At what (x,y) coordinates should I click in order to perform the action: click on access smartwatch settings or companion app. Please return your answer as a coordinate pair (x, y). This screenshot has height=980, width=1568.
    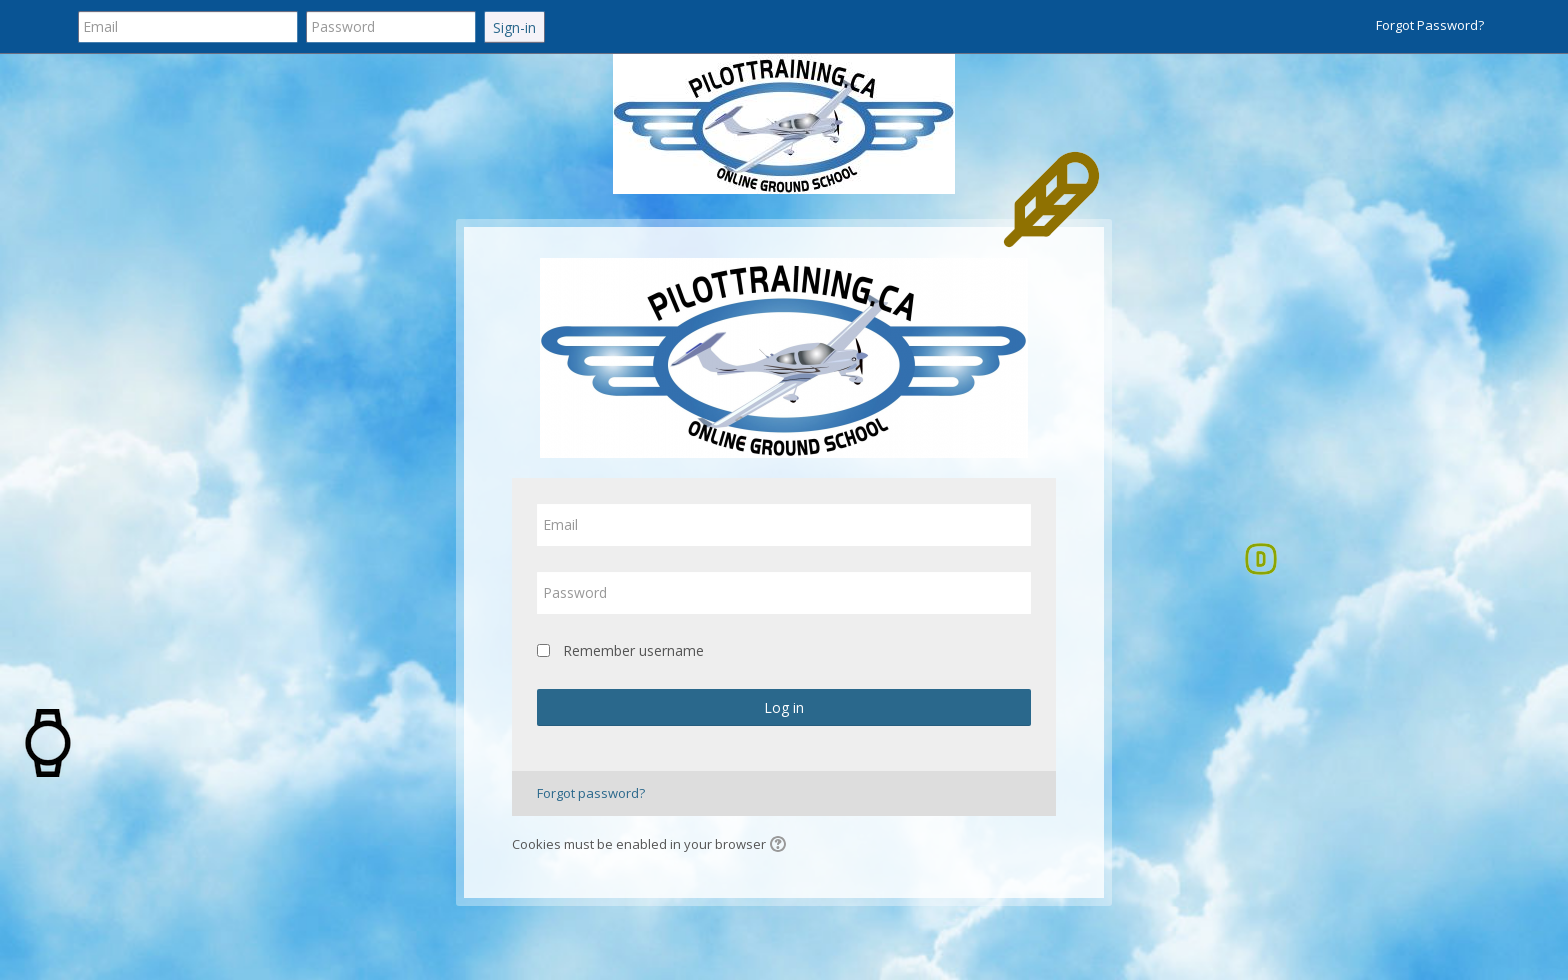
    Looking at the image, I should click on (48, 743).